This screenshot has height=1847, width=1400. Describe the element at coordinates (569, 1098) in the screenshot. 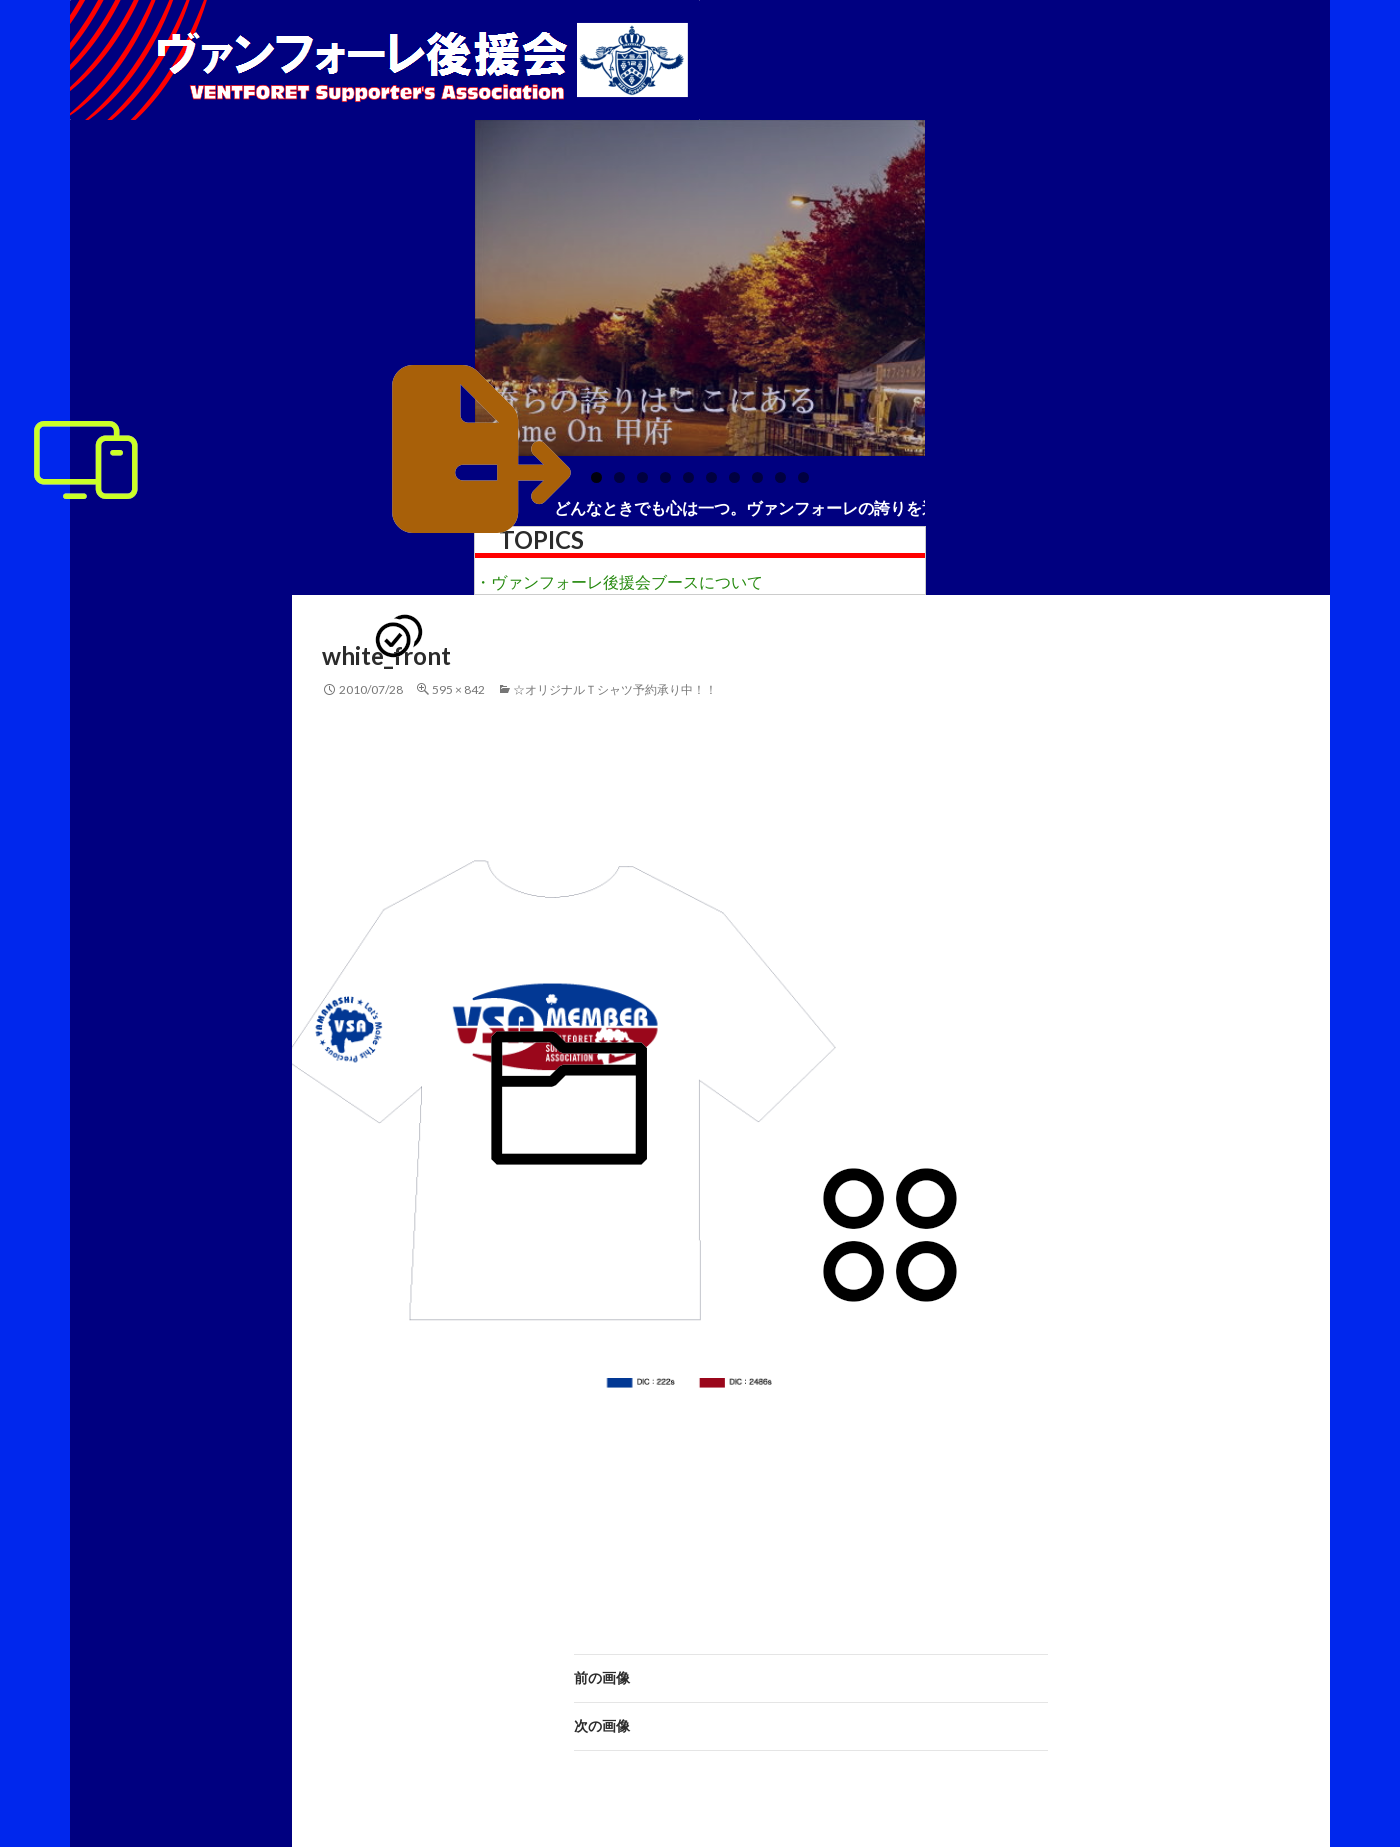

I see `open file folder` at that location.